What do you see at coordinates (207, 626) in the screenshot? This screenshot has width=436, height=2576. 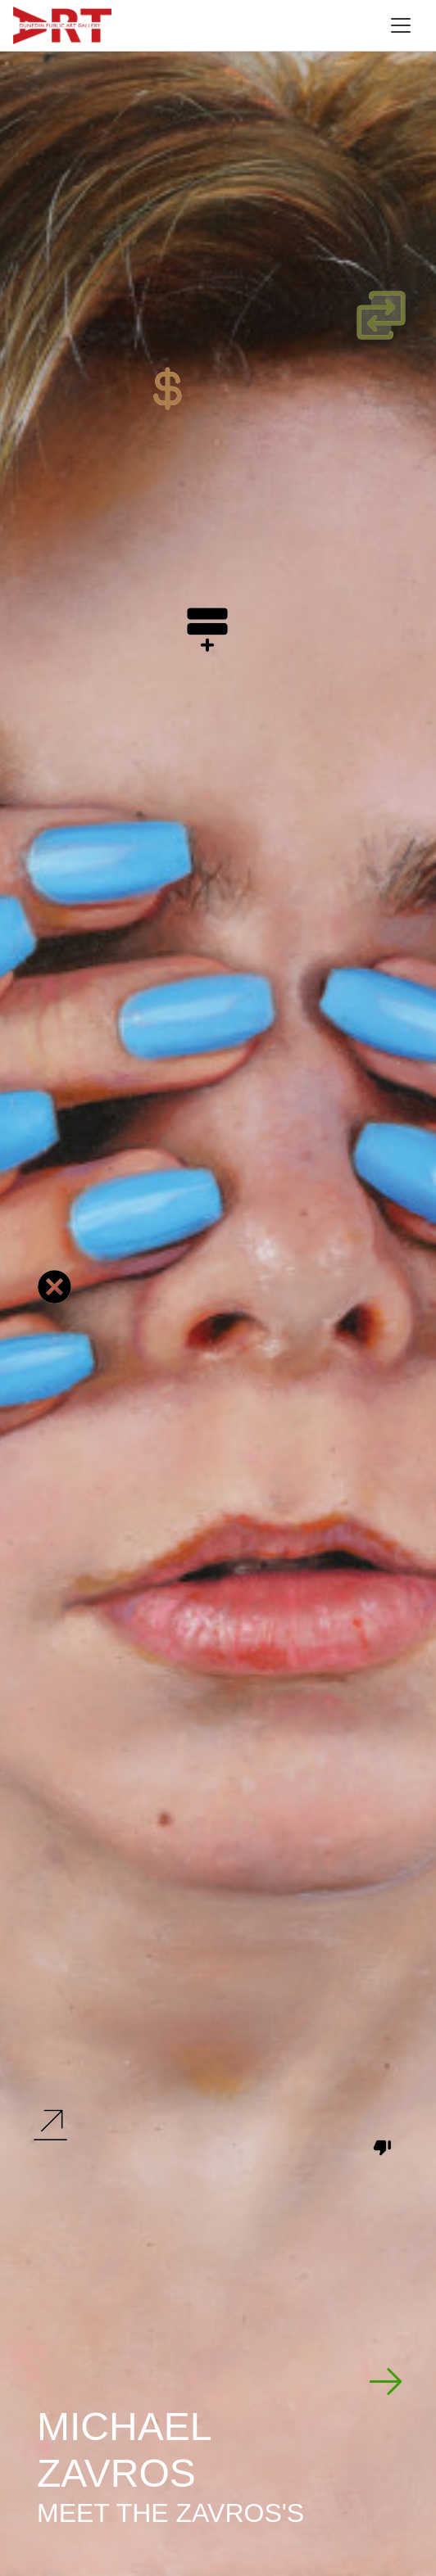 I see `add a new row below` at bounding box center [207, 626].